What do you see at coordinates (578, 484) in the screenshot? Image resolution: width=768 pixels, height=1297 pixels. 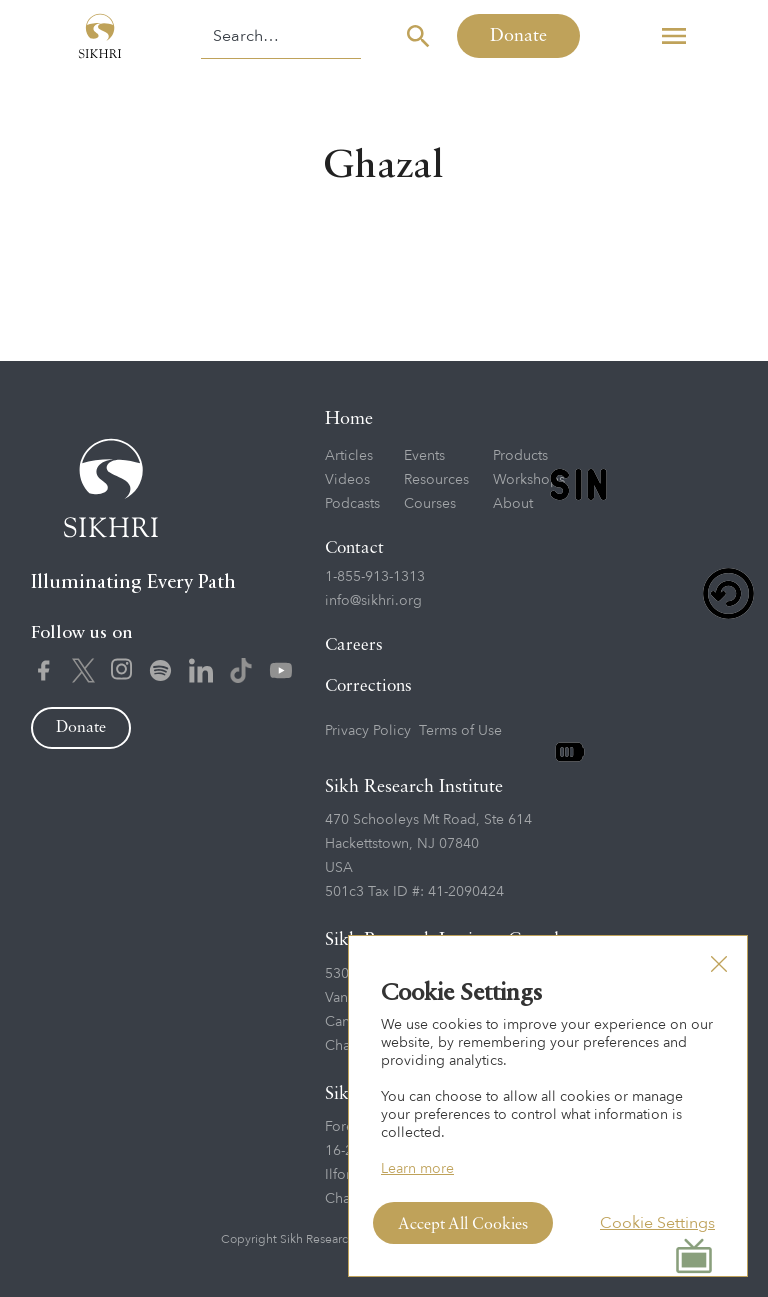 I see `access sine function in calculator` at bounding box center [578, 484].